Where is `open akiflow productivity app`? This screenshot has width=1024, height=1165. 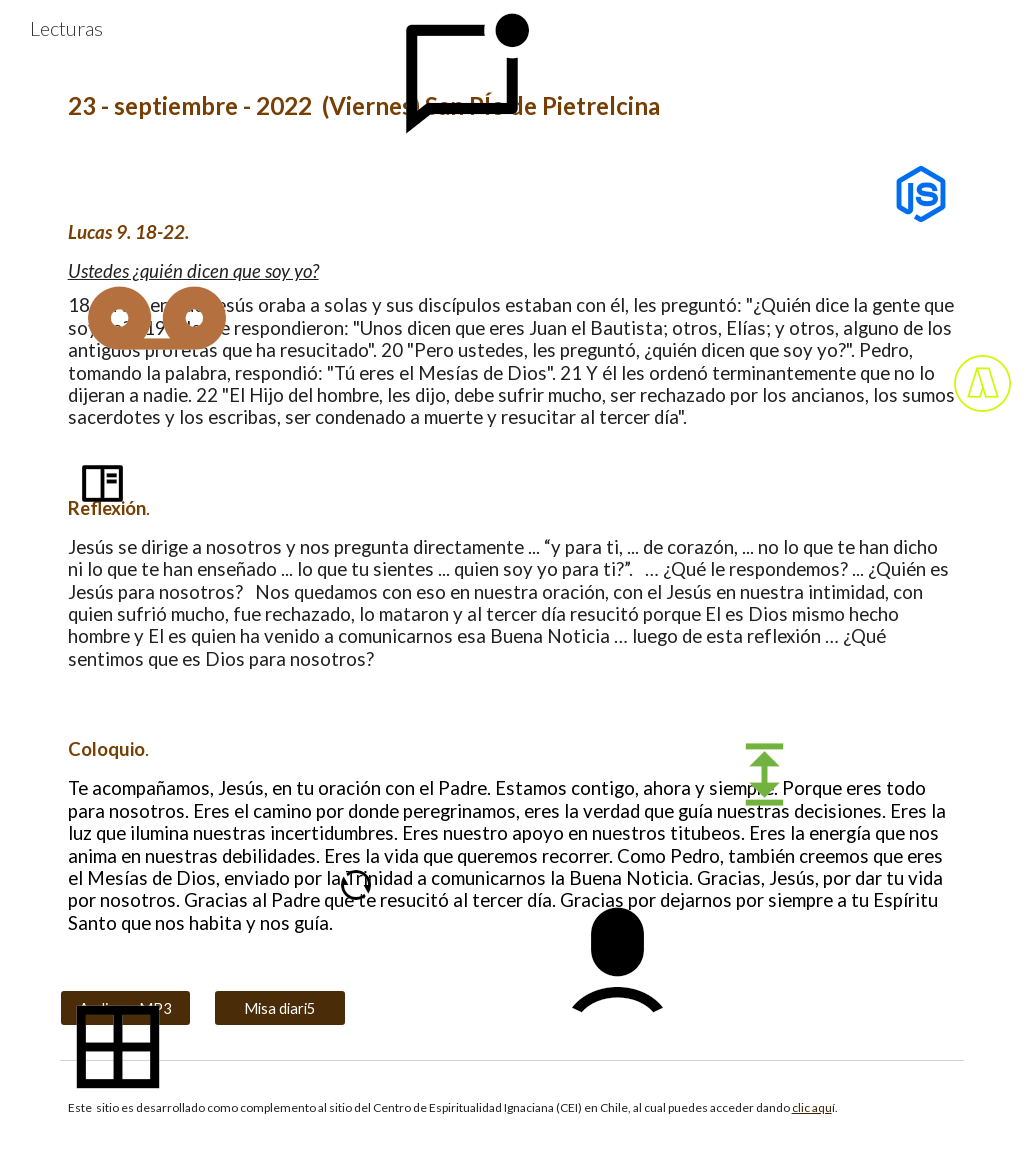
open akiflow productivity app is located at coordinates (982, 383).